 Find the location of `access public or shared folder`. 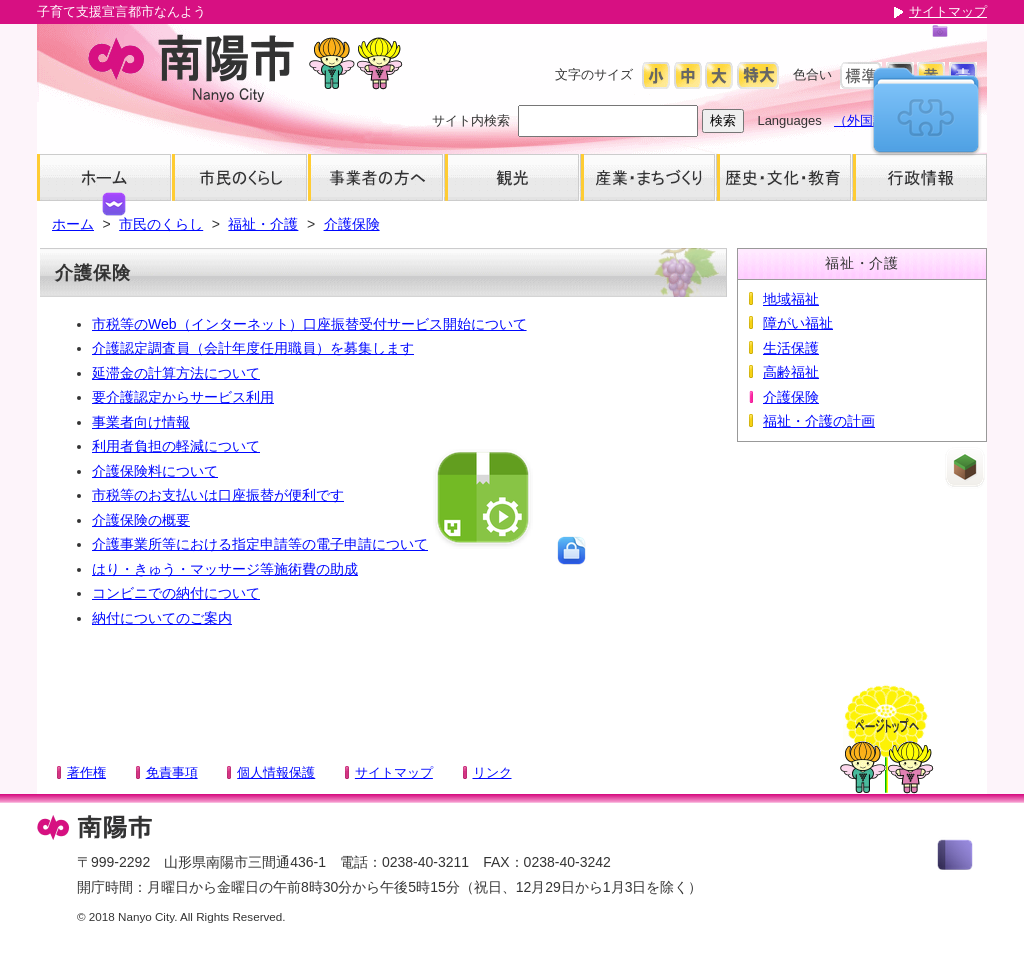

access public or shared folder is located at coordinates (940, 31).